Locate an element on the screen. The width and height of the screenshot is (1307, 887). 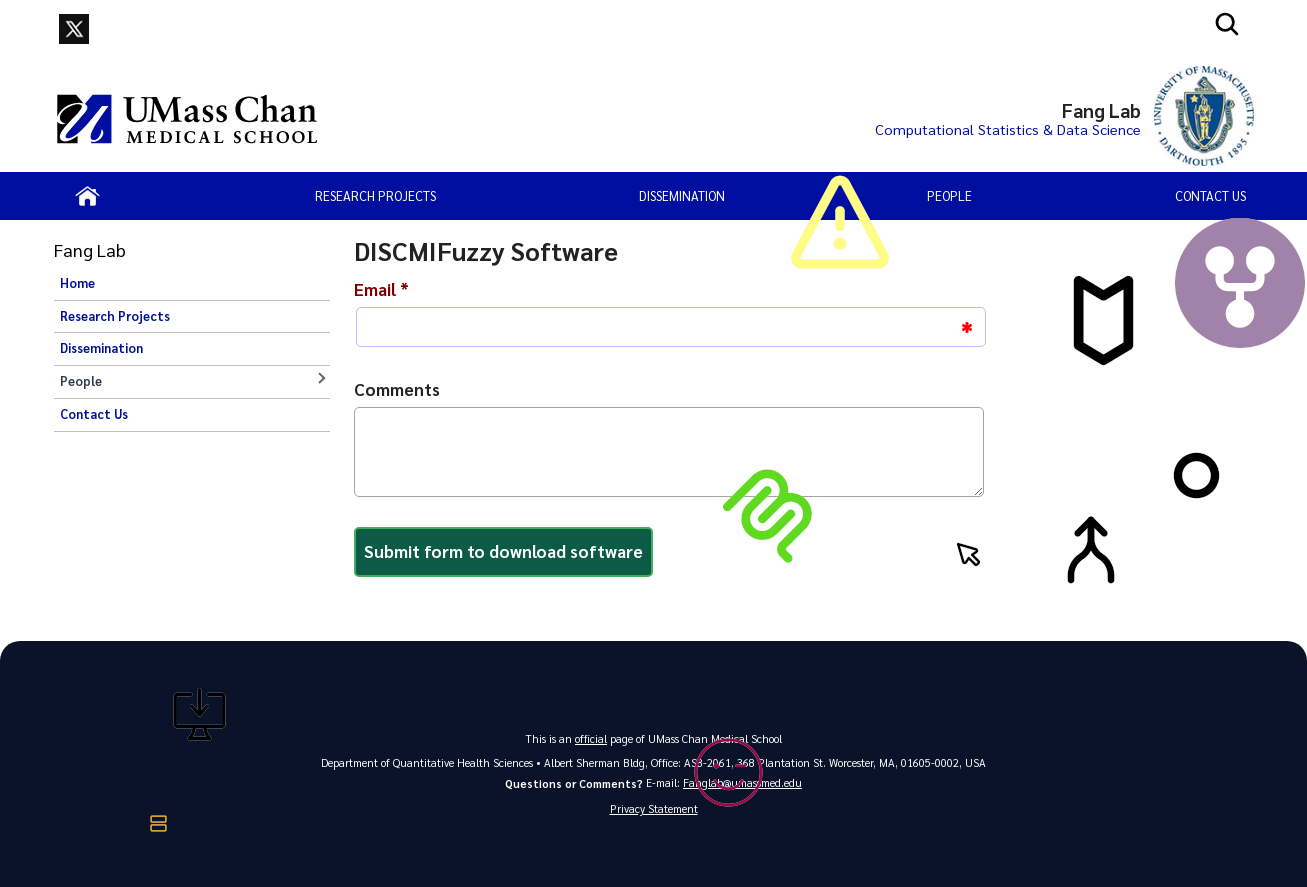
access model context protocol settings is located at coordinates (767, 516).